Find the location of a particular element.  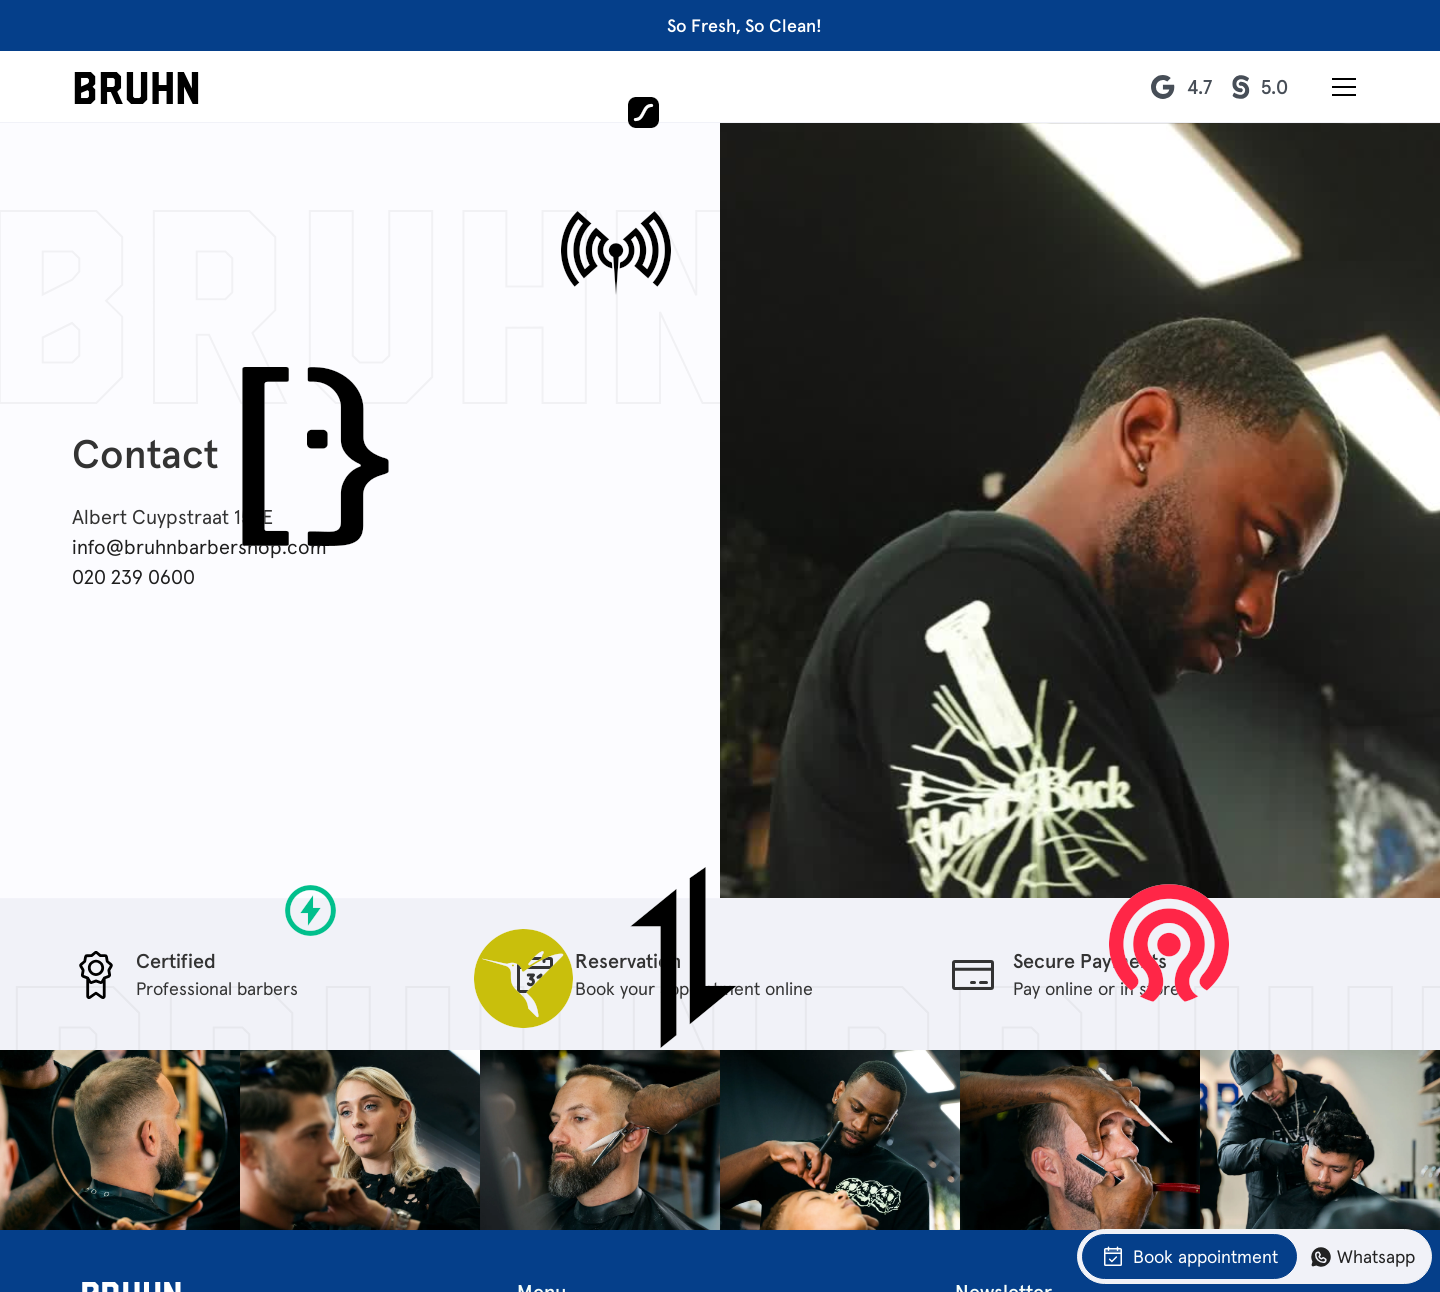

open lottiefiles app is located at coordinates (643, 112).